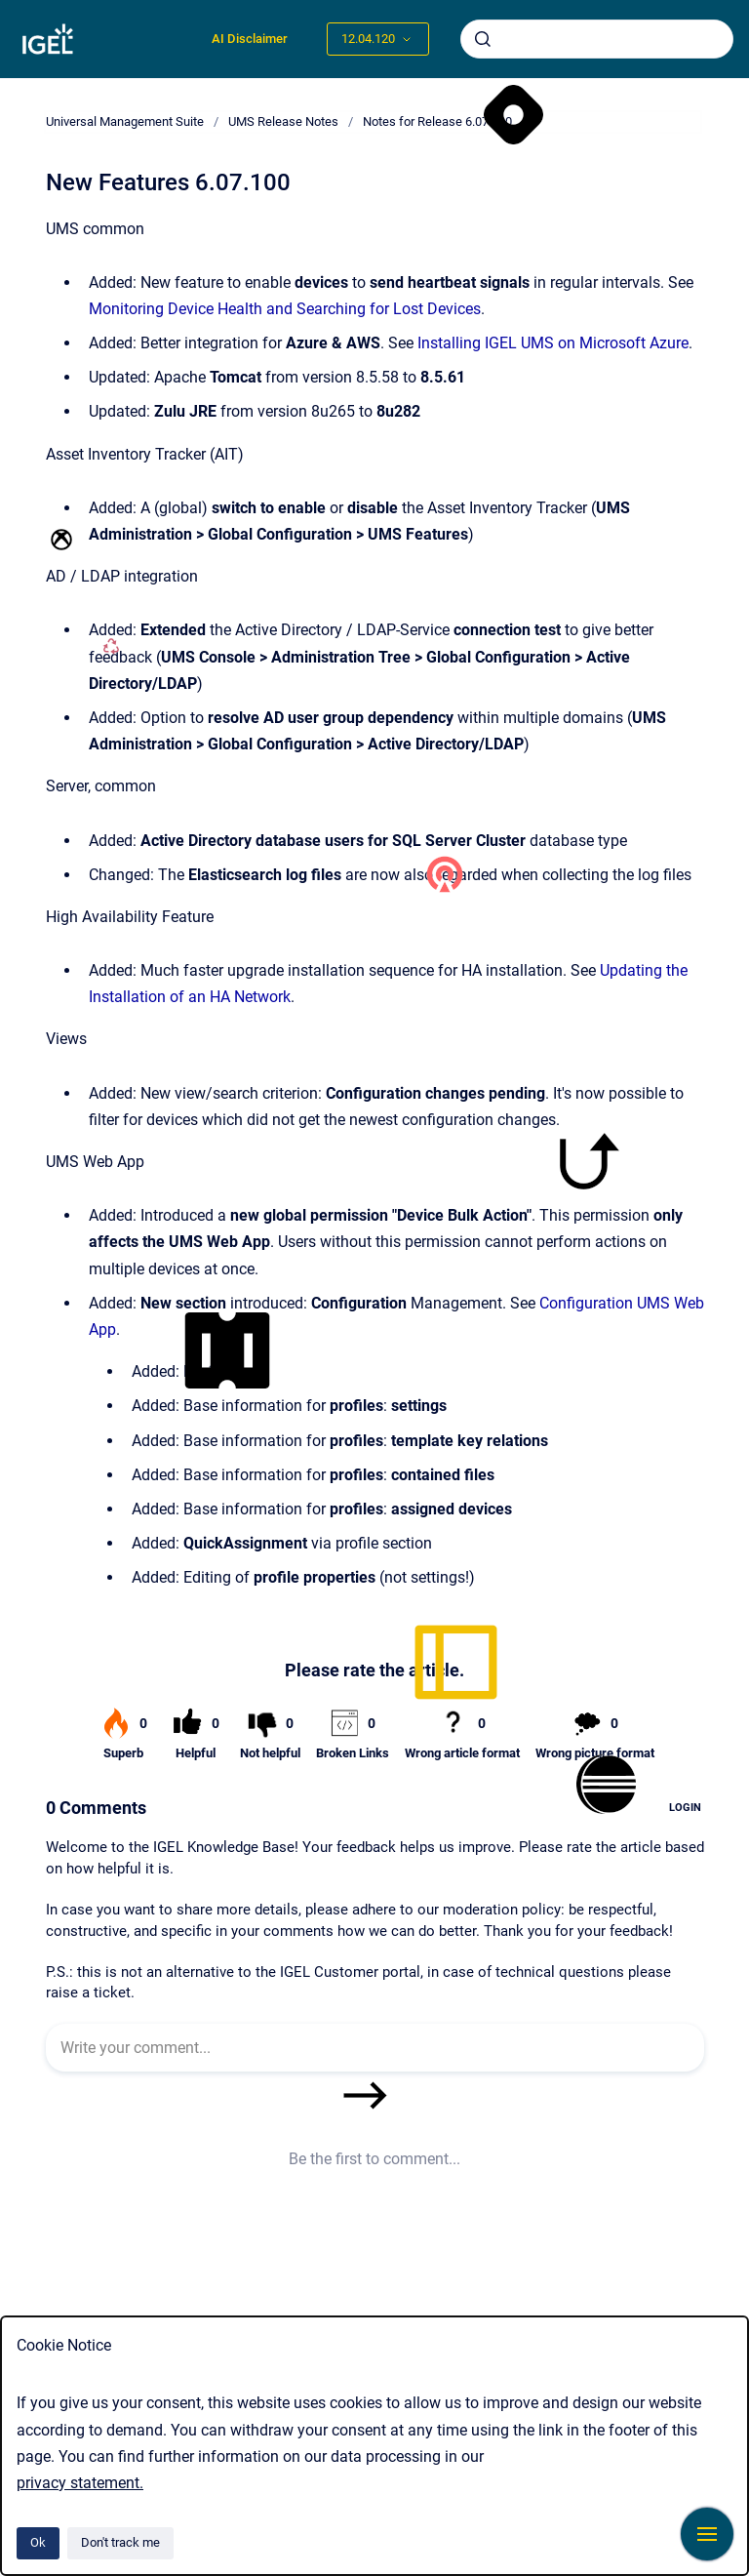  I want to click on redo or repeat the last action, so click(586, 1162).